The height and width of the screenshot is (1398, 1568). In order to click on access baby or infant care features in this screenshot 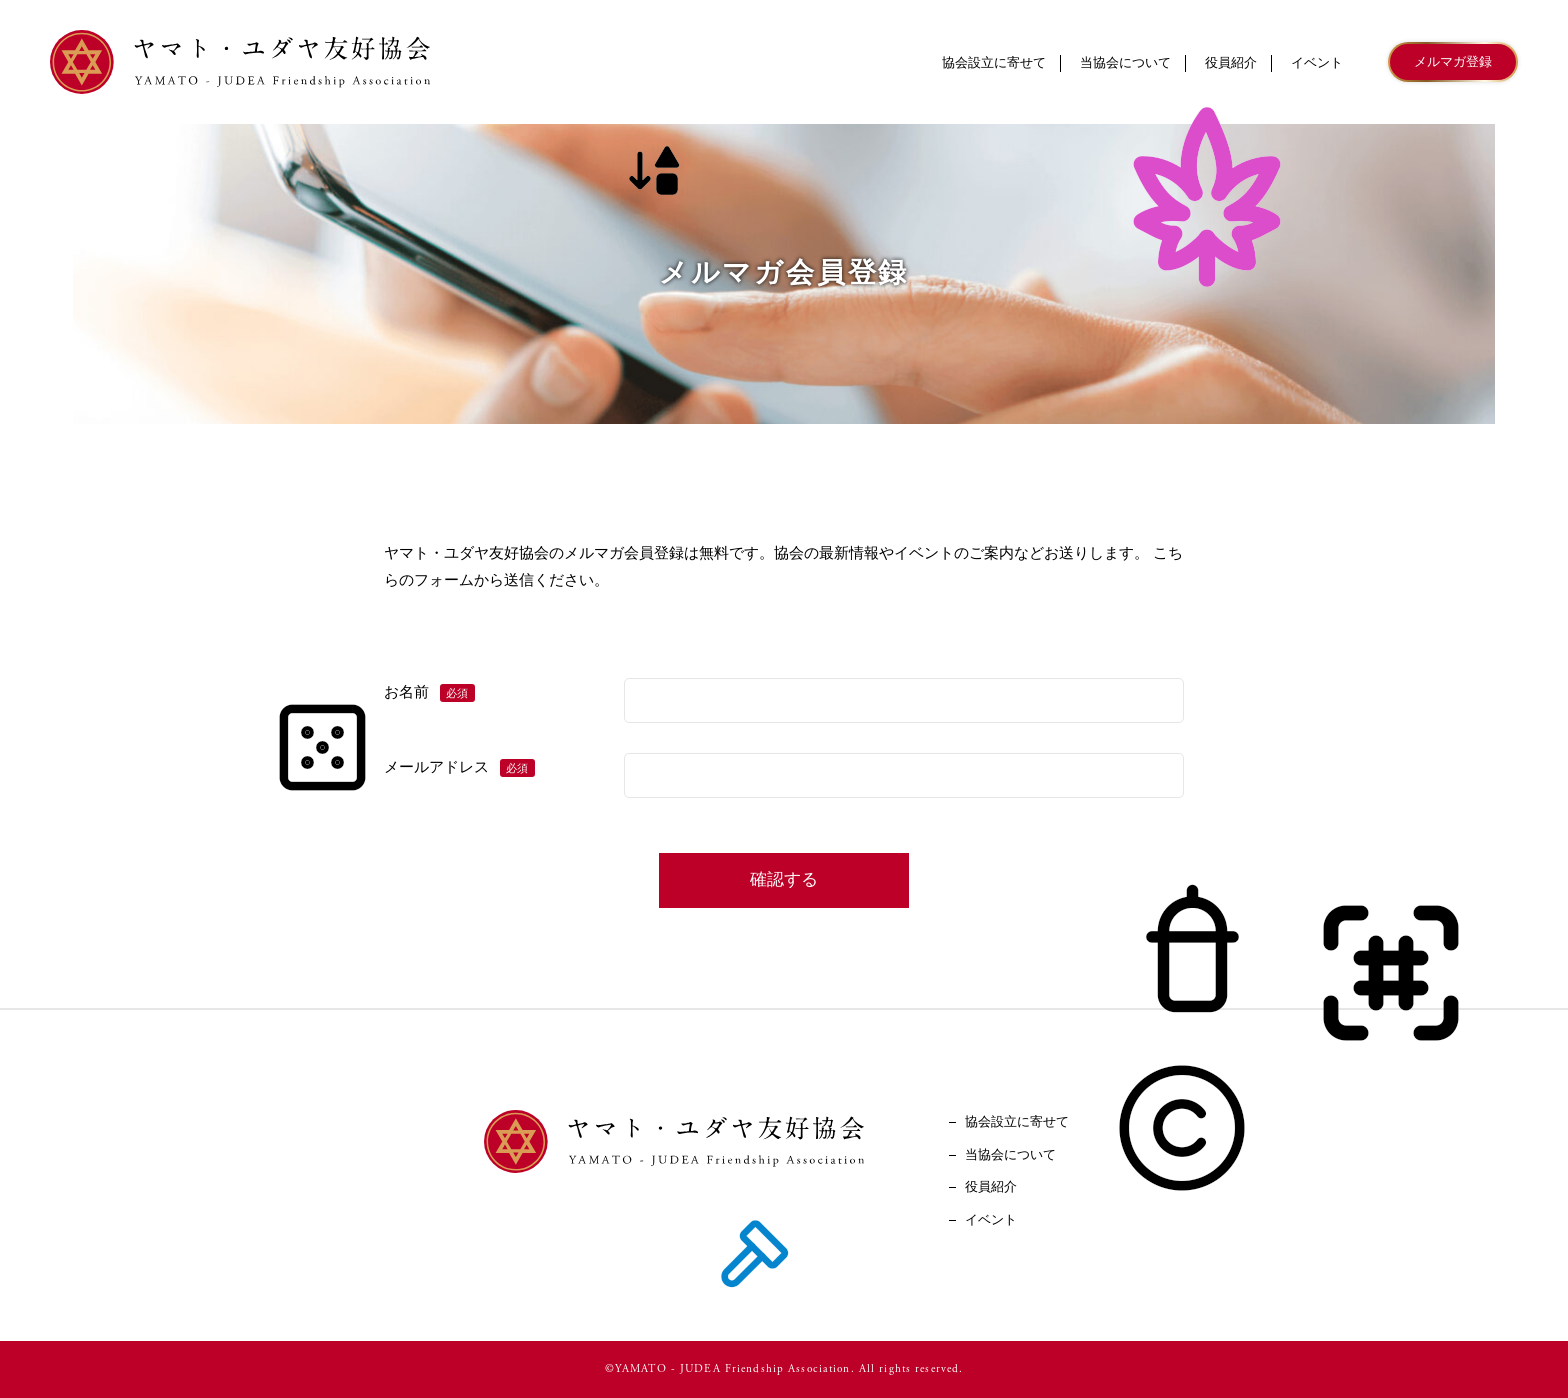, I will do `click(1192, 948)`.